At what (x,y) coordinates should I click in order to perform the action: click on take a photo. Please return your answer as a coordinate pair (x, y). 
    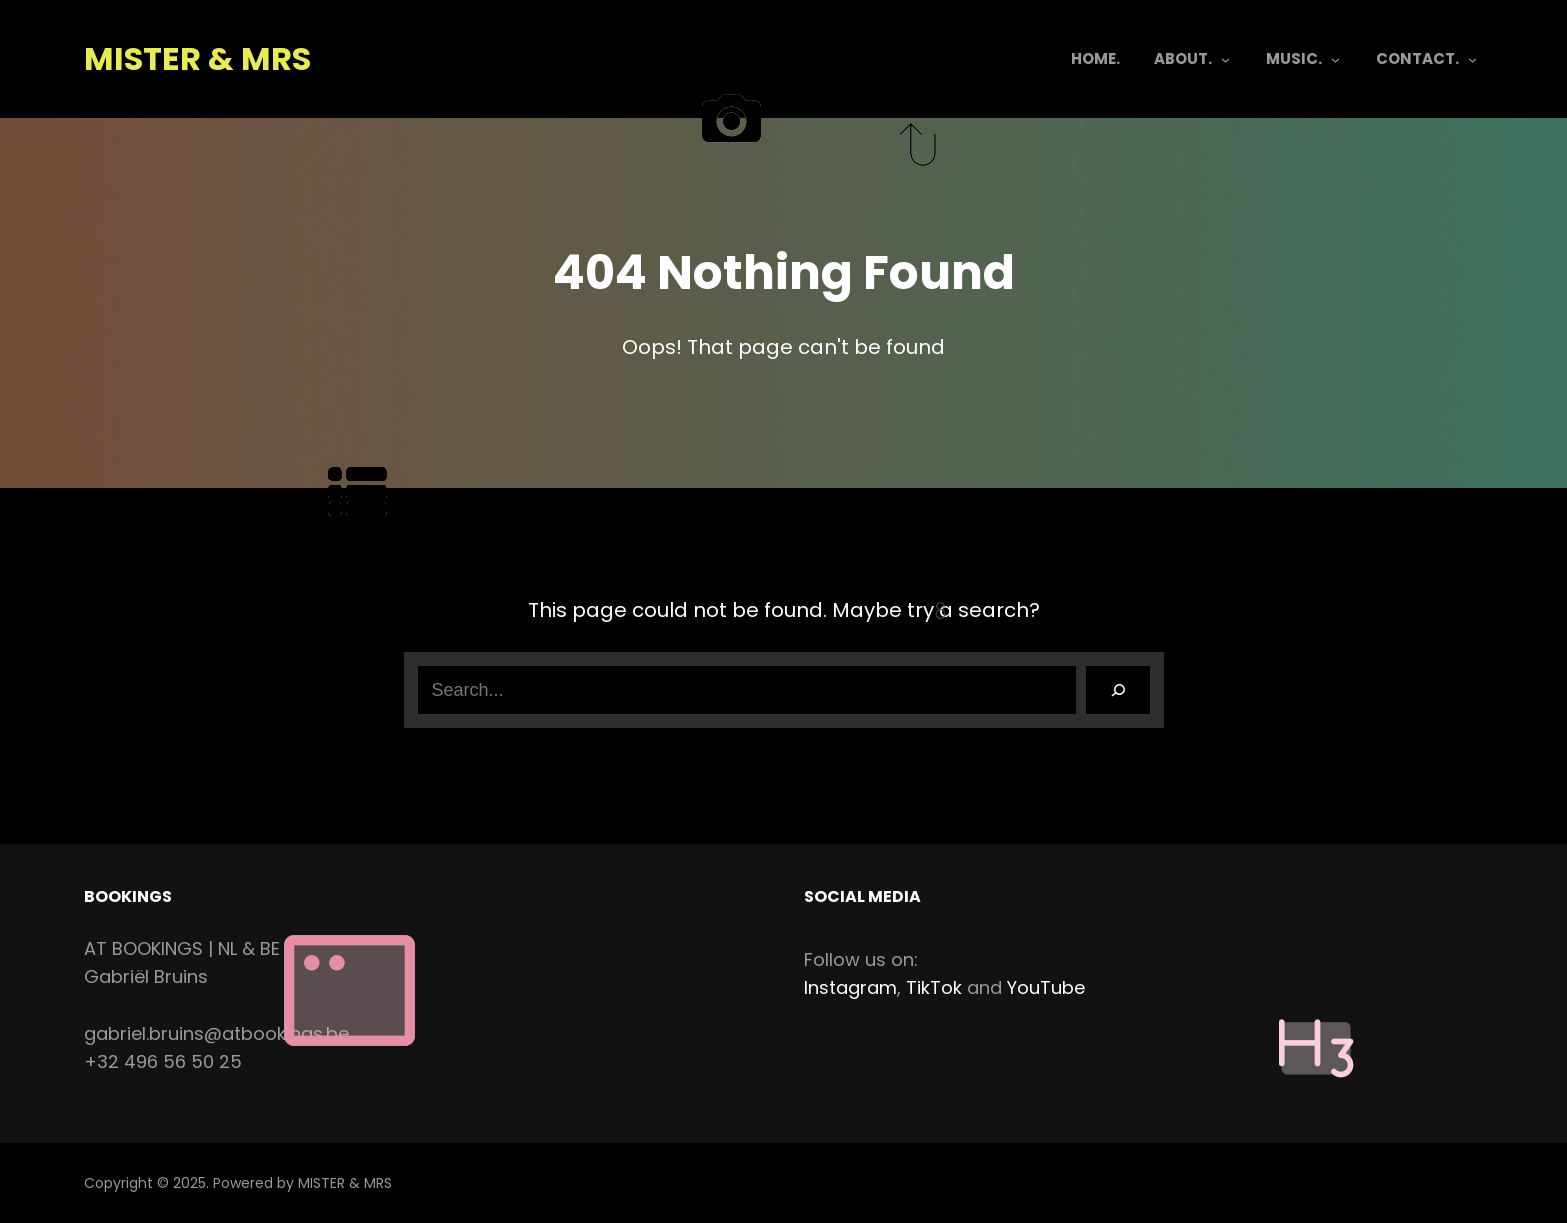
    Looking at the image, I should click on (731, 118).